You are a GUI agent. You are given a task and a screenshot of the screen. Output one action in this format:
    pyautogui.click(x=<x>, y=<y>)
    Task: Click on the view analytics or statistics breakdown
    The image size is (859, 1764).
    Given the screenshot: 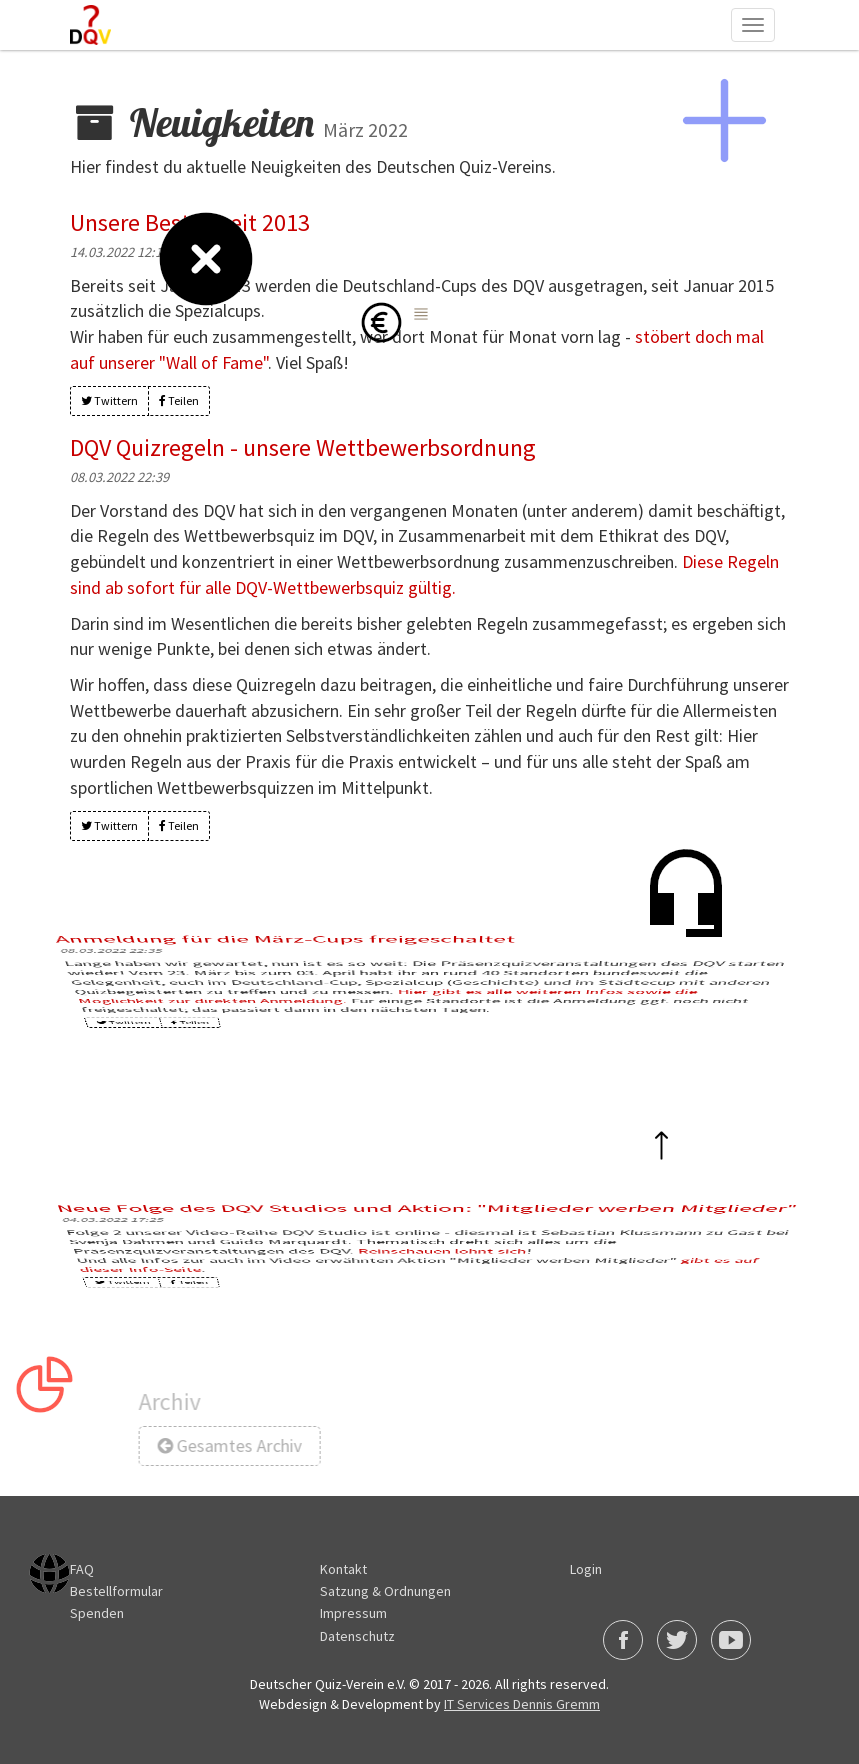 What is the action you would take?
    pyautogui.click(x=44, y=1384)
    